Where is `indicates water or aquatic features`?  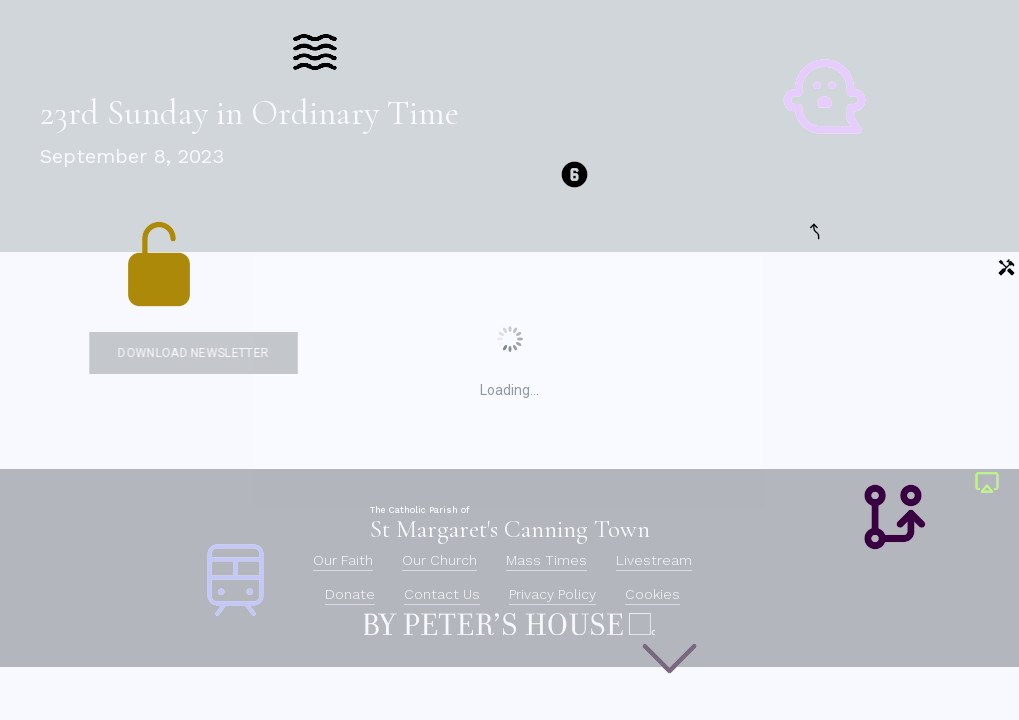 indicates water or aquatic features is located at coordinates (315, 52).